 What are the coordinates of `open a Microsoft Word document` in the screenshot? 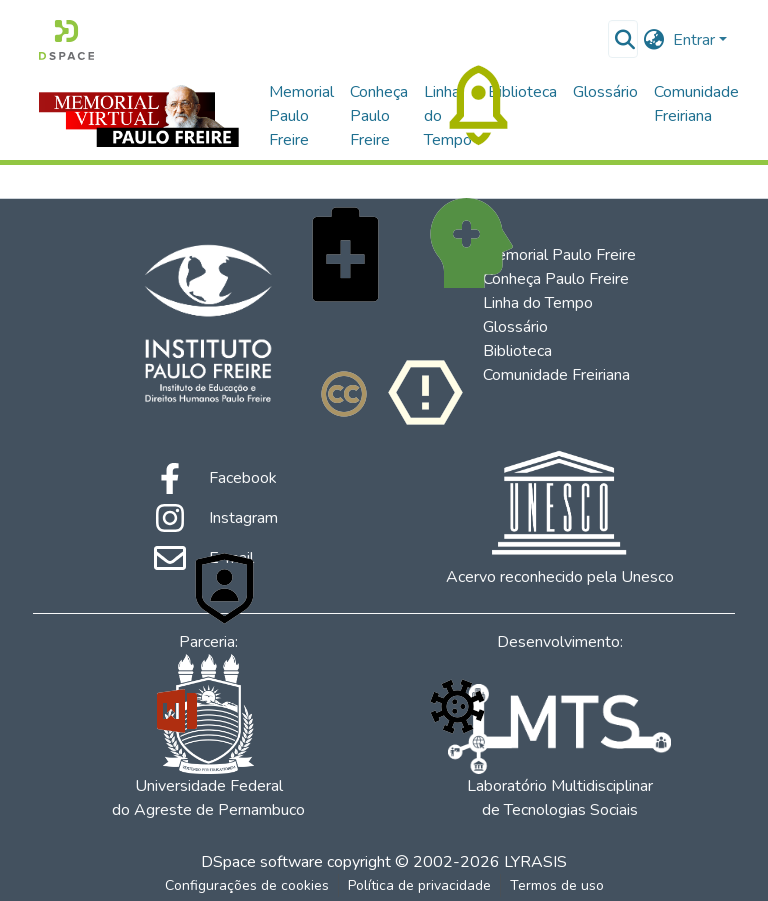 It's located at (177, 711).